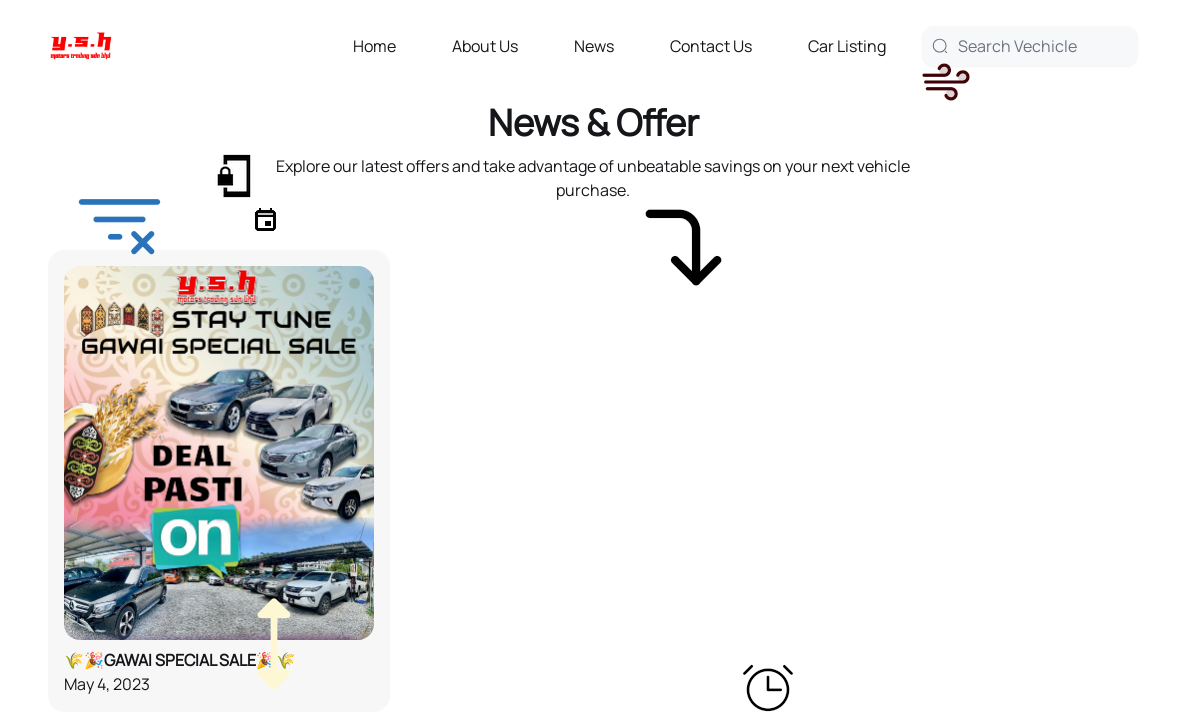  What do you see at coordinates (946, 82) in the screenshot?
I see `view current wind conditions` at bounding box center [946, 82].